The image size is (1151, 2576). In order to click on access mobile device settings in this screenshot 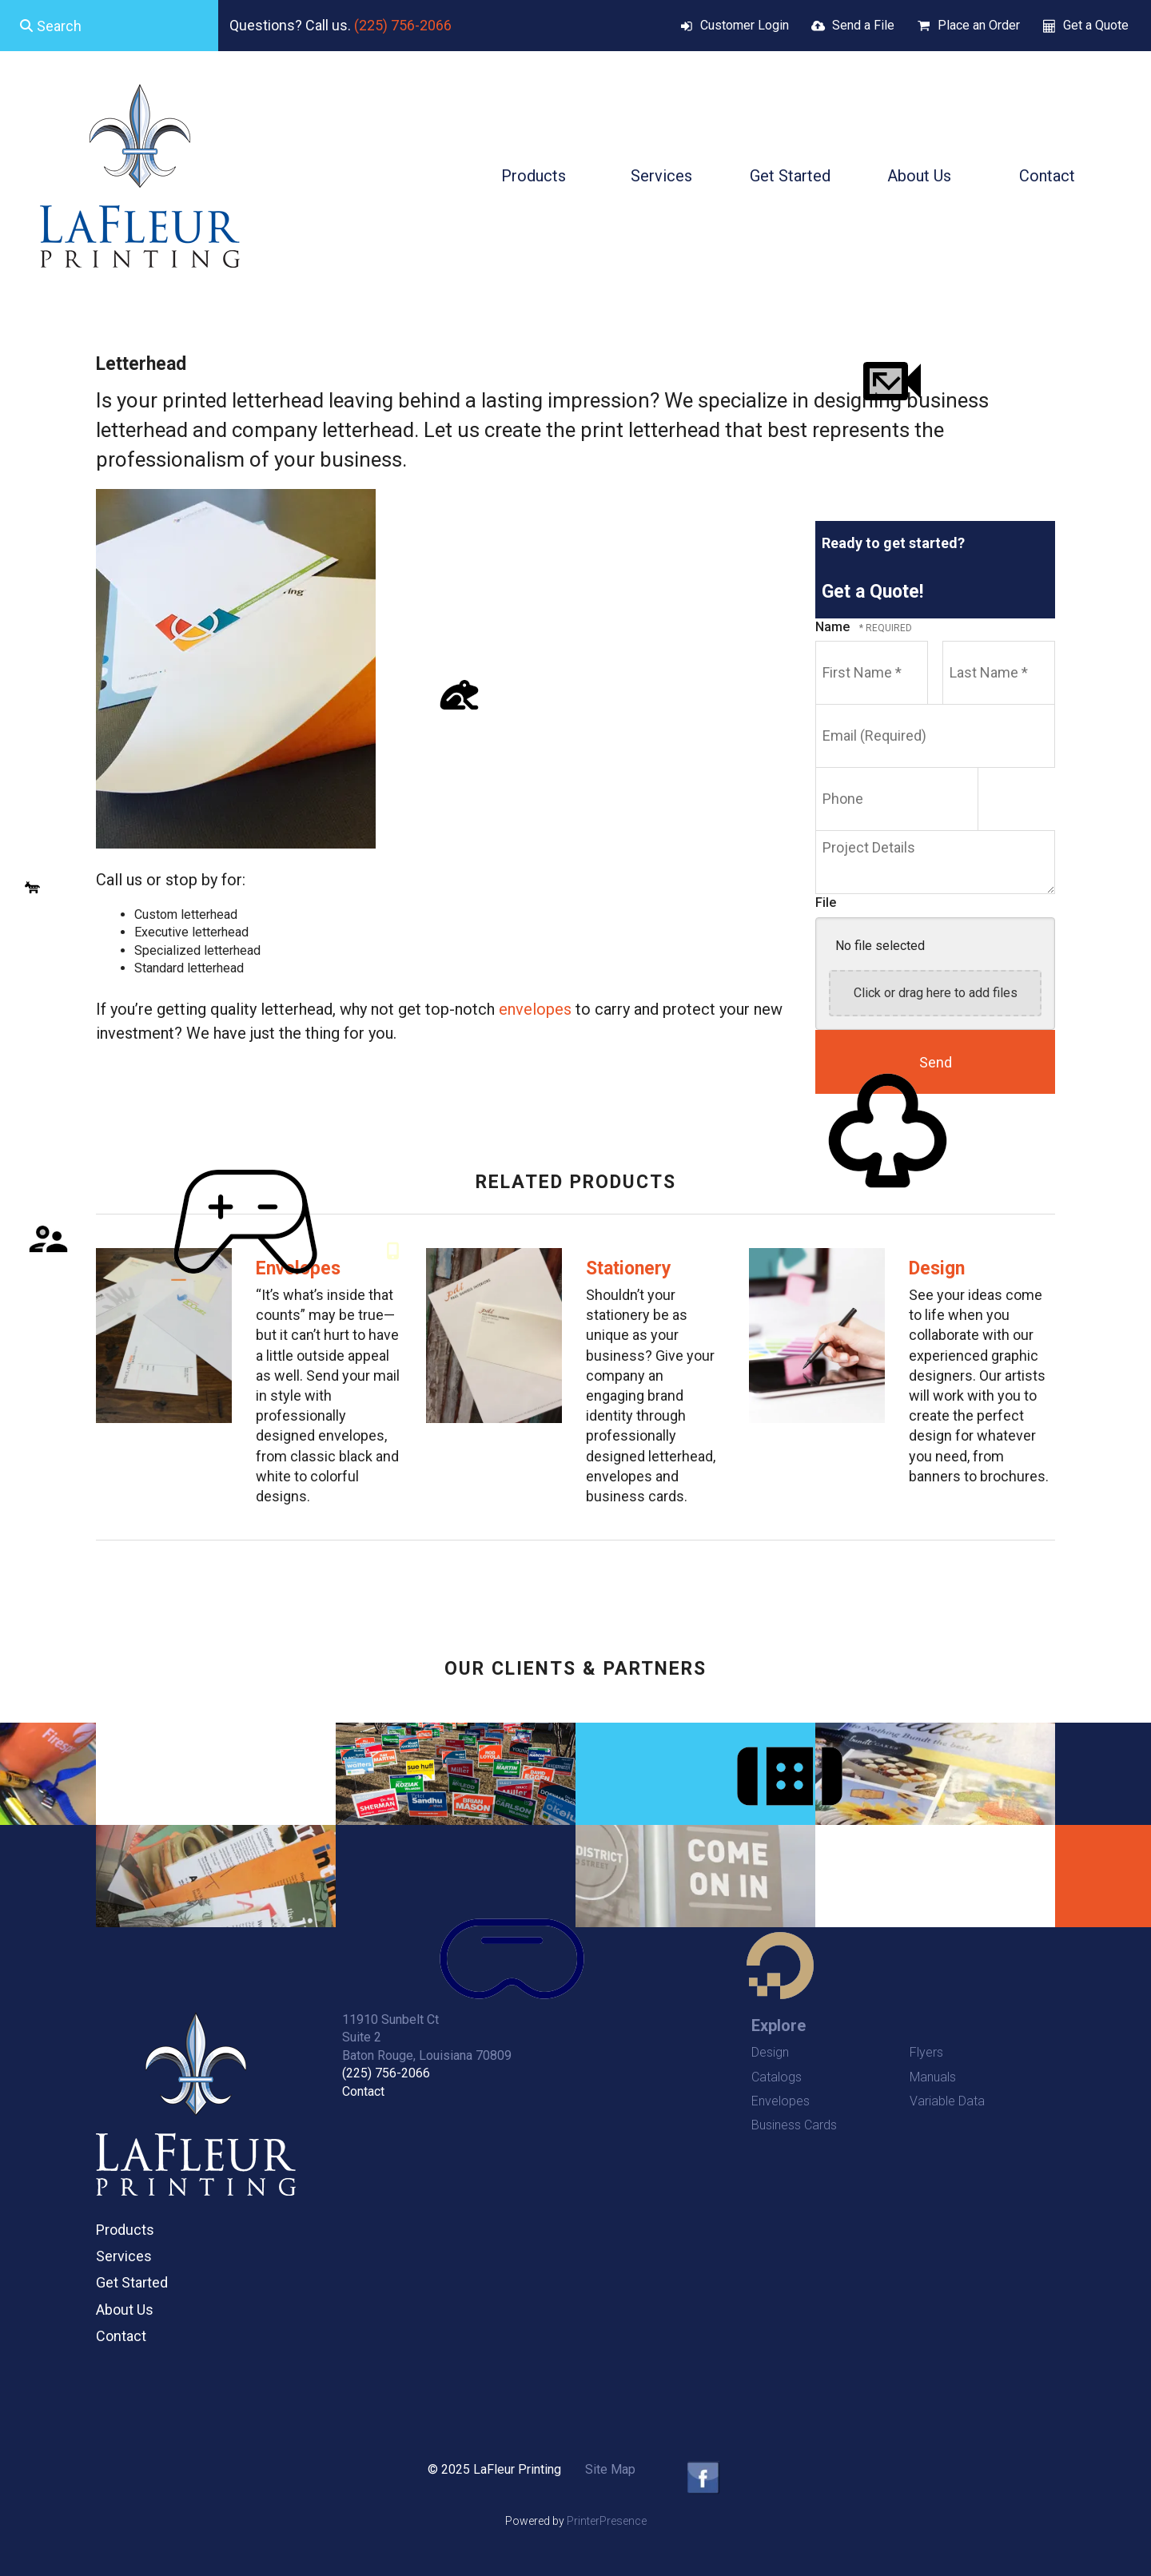, I will do `click(392, 1250)`.